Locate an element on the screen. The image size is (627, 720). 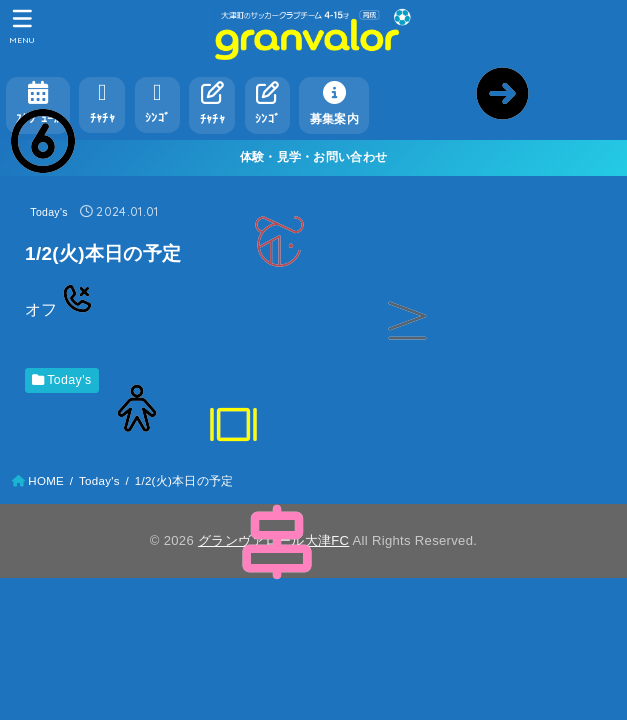
view your profile is located at coordinates (137, 409).